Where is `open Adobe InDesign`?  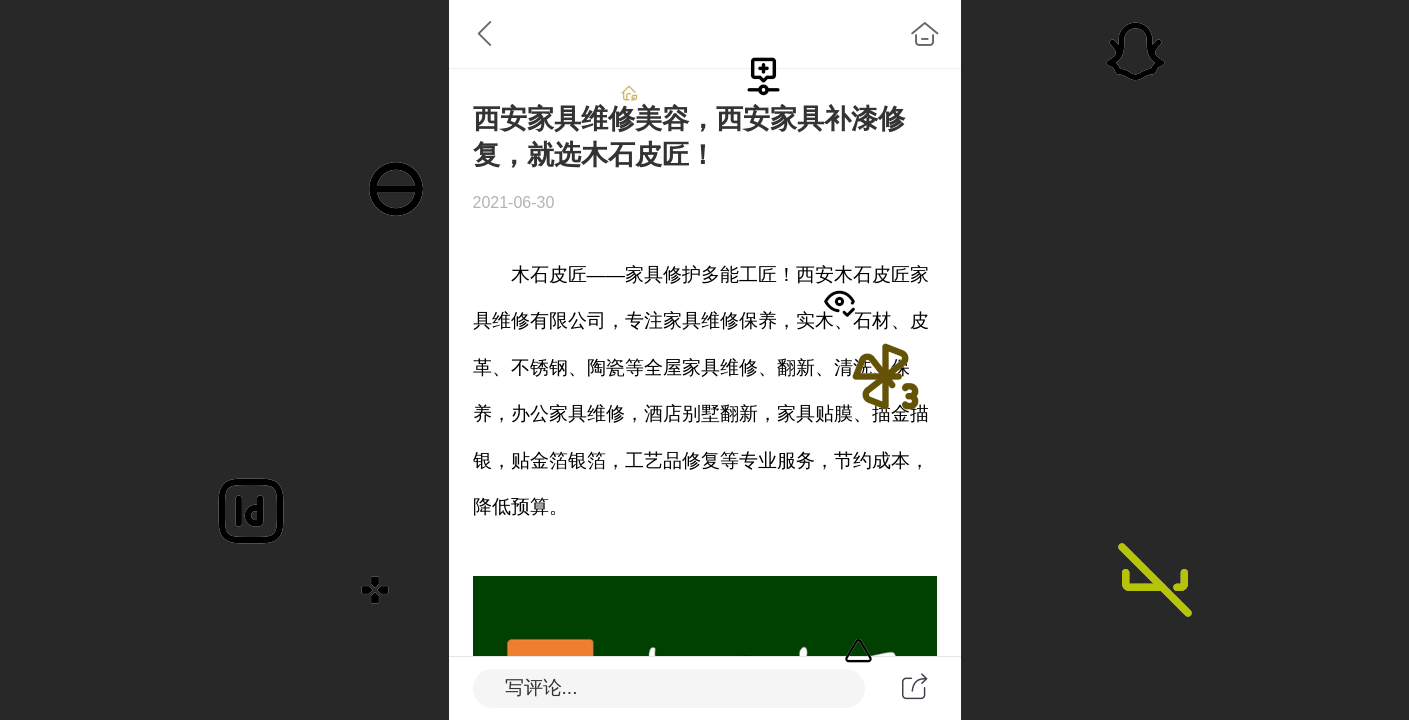 open Adobe InDesign is located at coordinates (251, 511).